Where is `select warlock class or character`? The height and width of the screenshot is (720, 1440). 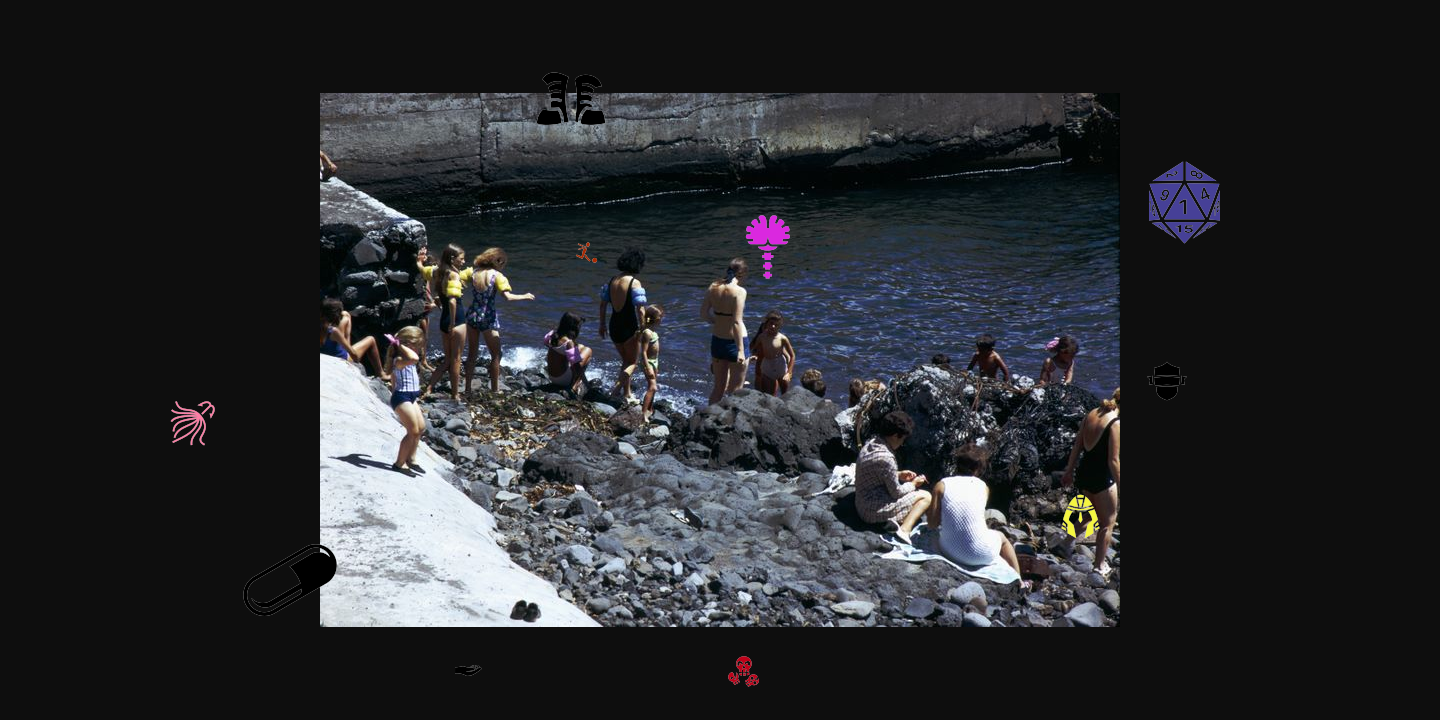 select warlock class or character is located at coordinates (1080, 516).